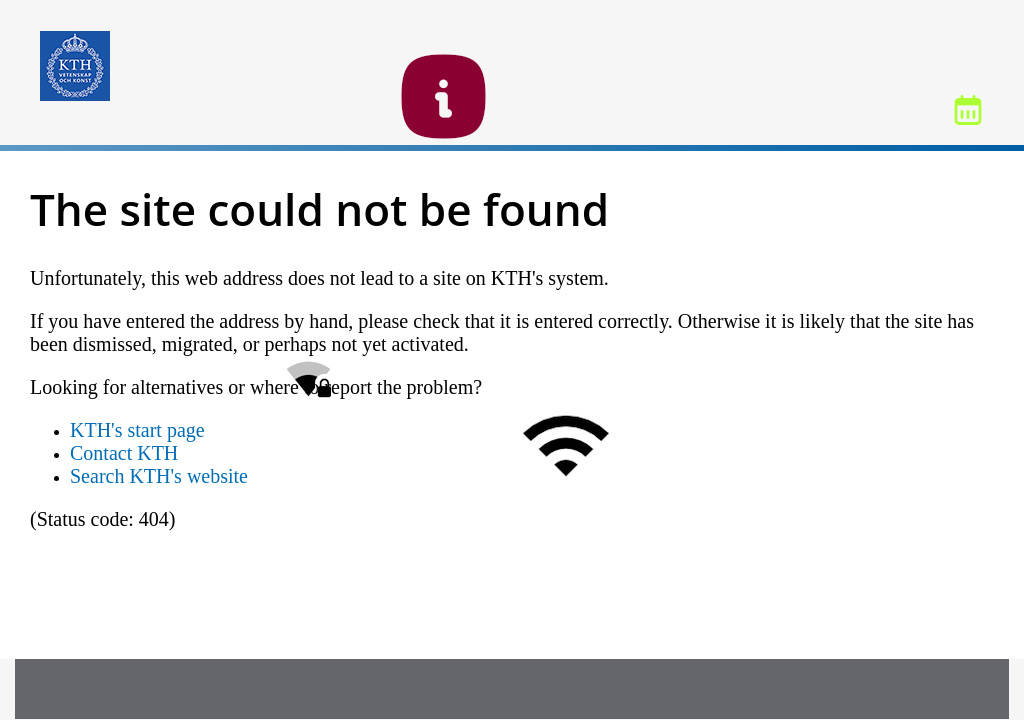 Image resolution: width=1024 pixels, height=720 pixels. What do you see at coordinates (308, 378) in the screenshot?
I see `connected to a secured wifi network with weak signal` at bounding box center [308, 378].